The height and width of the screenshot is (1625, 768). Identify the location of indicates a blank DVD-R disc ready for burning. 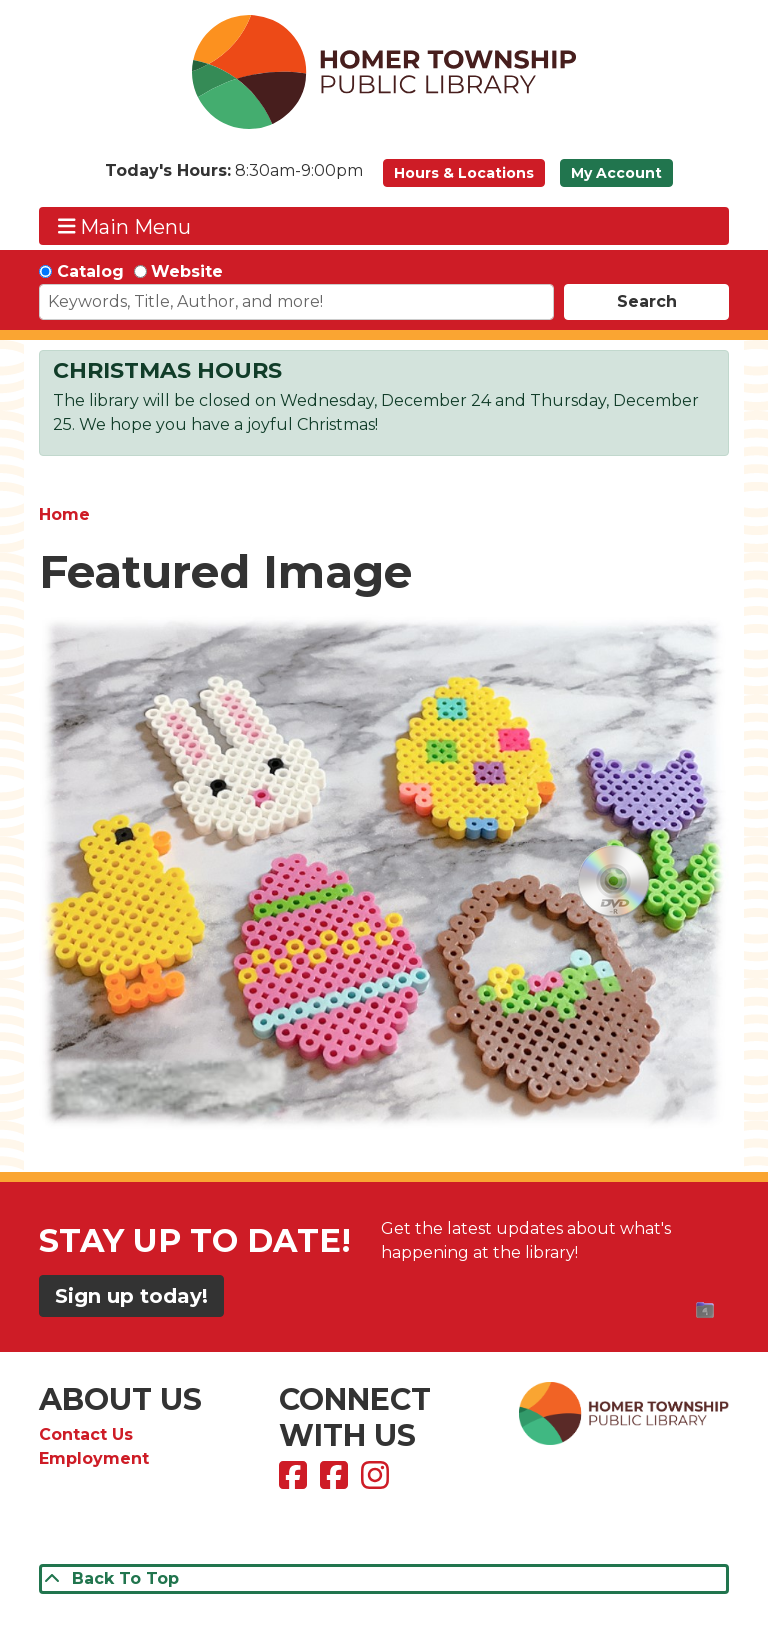
(613, 882).